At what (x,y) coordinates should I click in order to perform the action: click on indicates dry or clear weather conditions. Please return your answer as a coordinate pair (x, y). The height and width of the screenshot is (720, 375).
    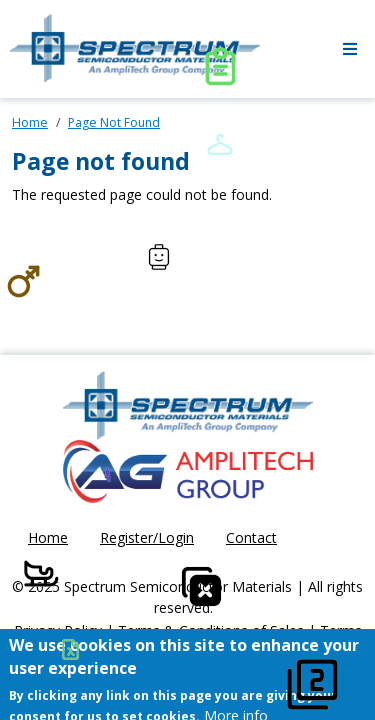
    Looking at the image, I should click on (107, 474).